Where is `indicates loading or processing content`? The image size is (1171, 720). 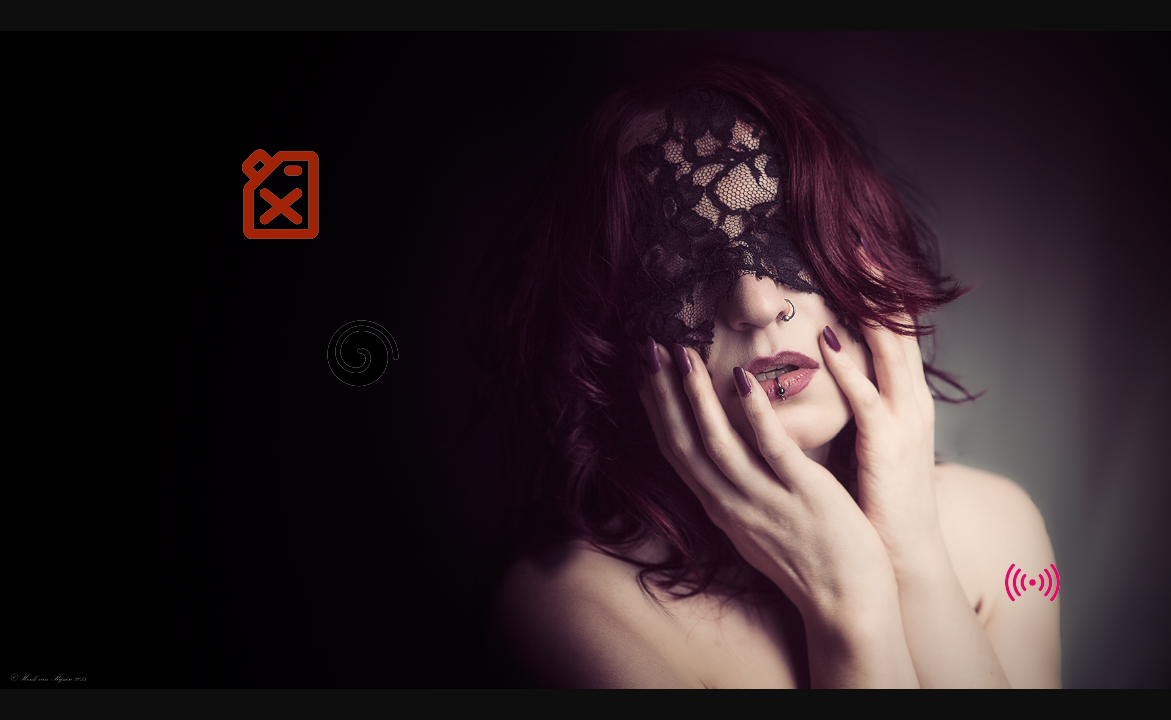
indicates loading or processing content is located at coordinates (359, 352).